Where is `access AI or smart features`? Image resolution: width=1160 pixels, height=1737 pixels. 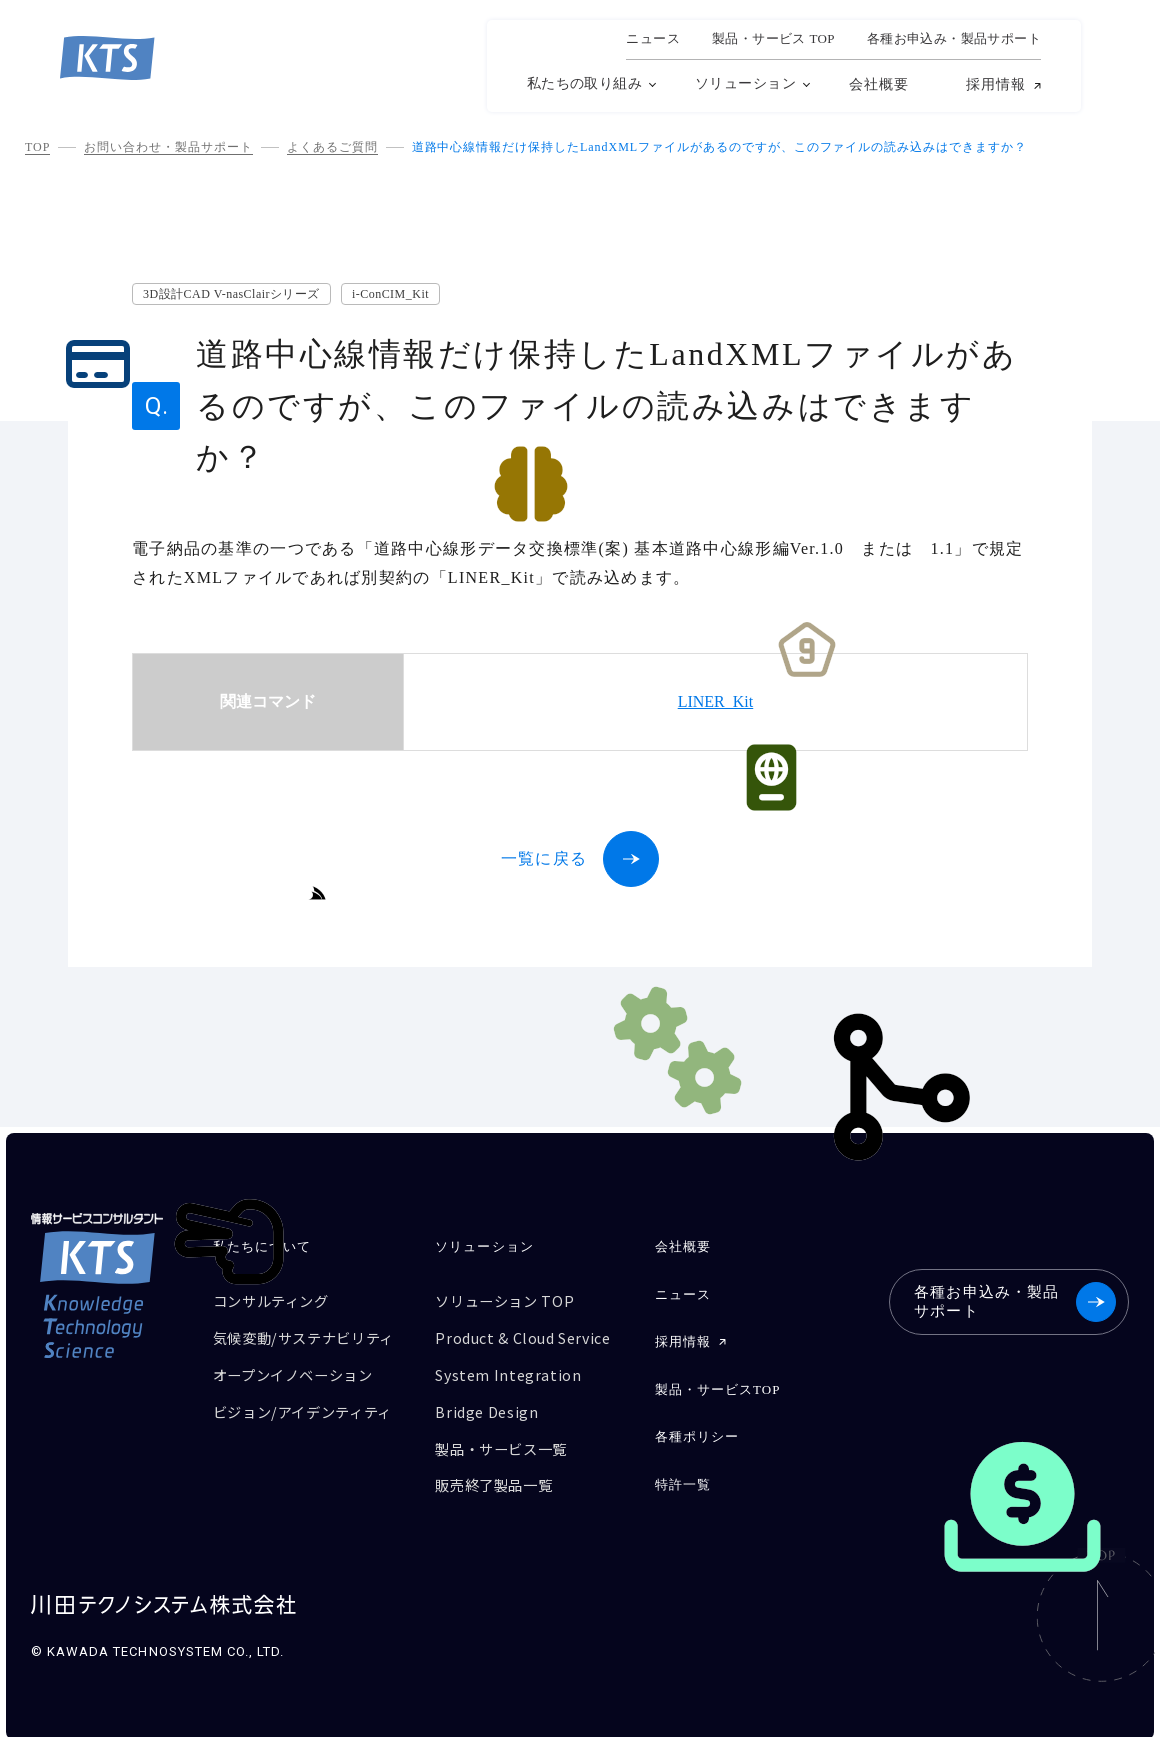
access AI or smart features is located at coordinates (531, 484).